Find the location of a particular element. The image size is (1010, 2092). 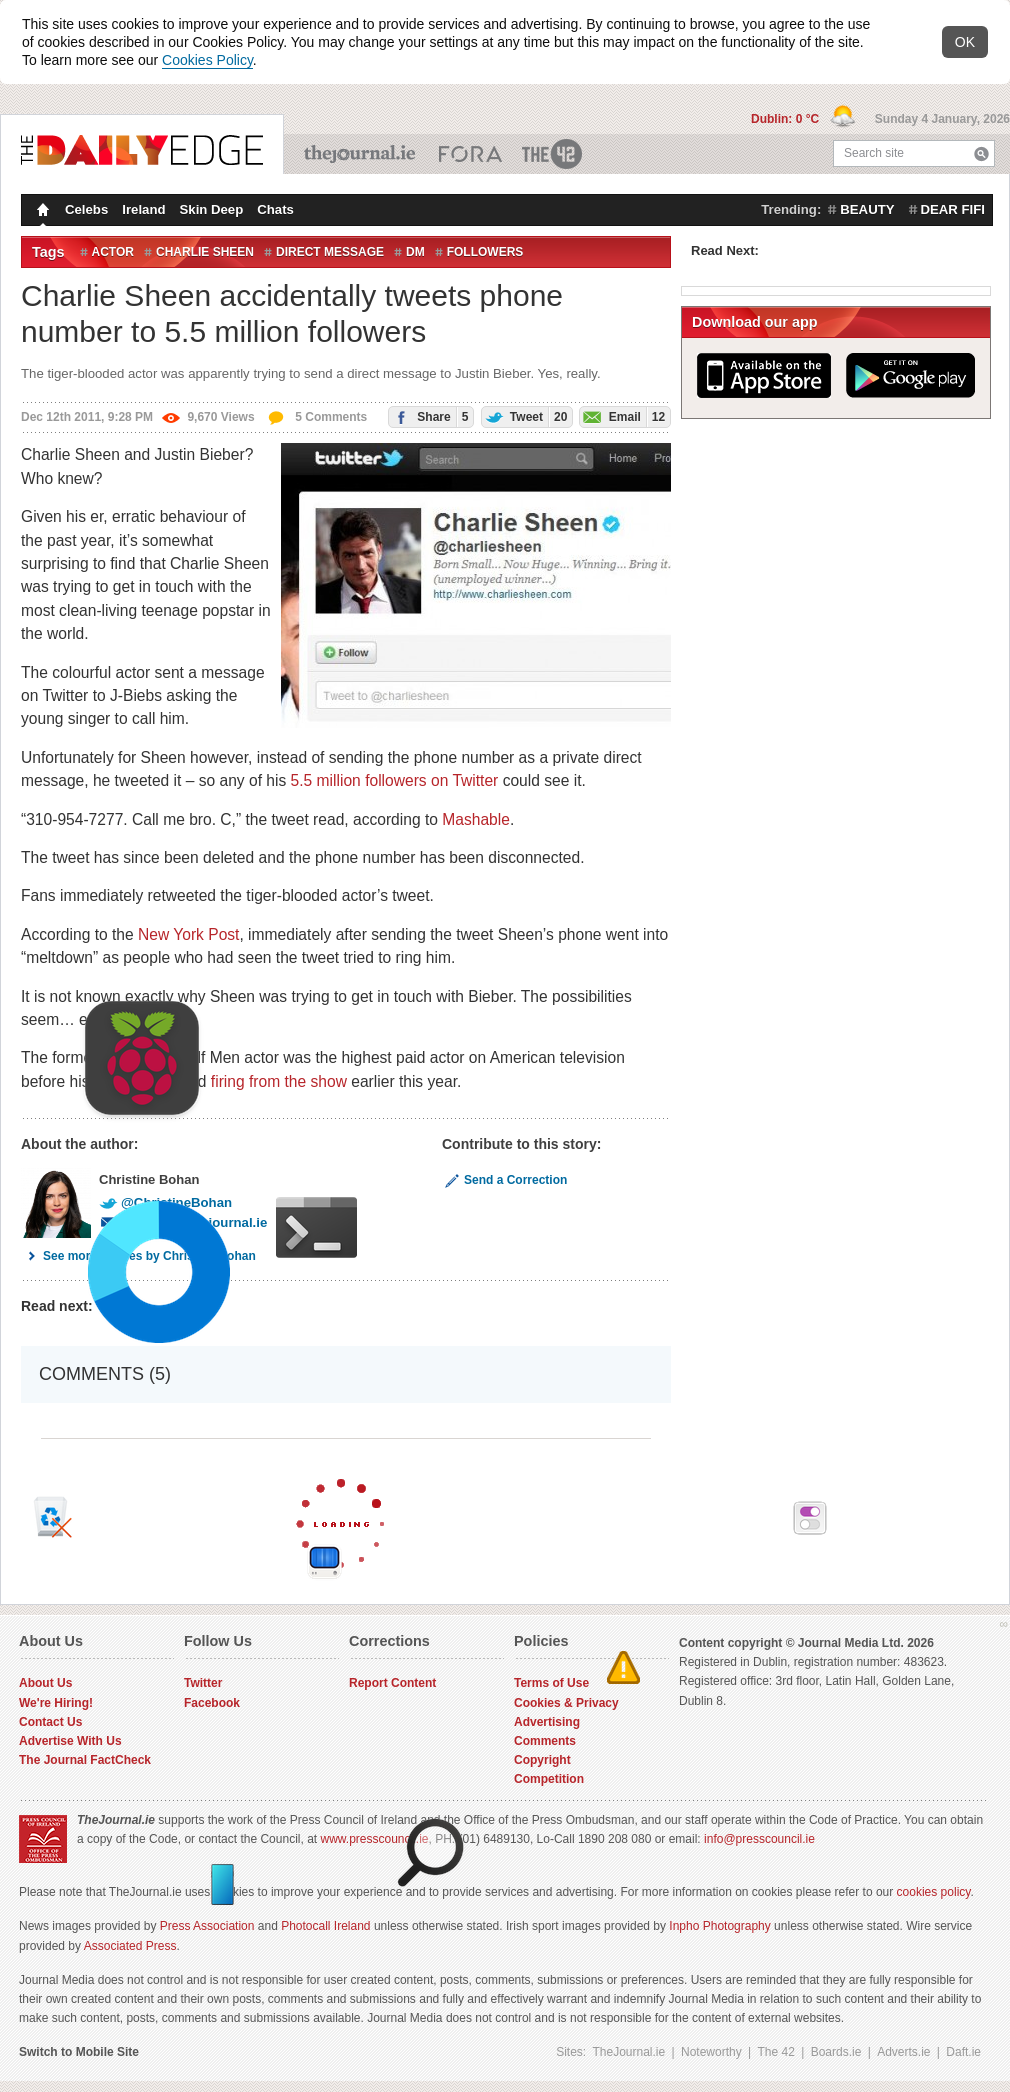

open the search app is located at coordinates (430, 1851).